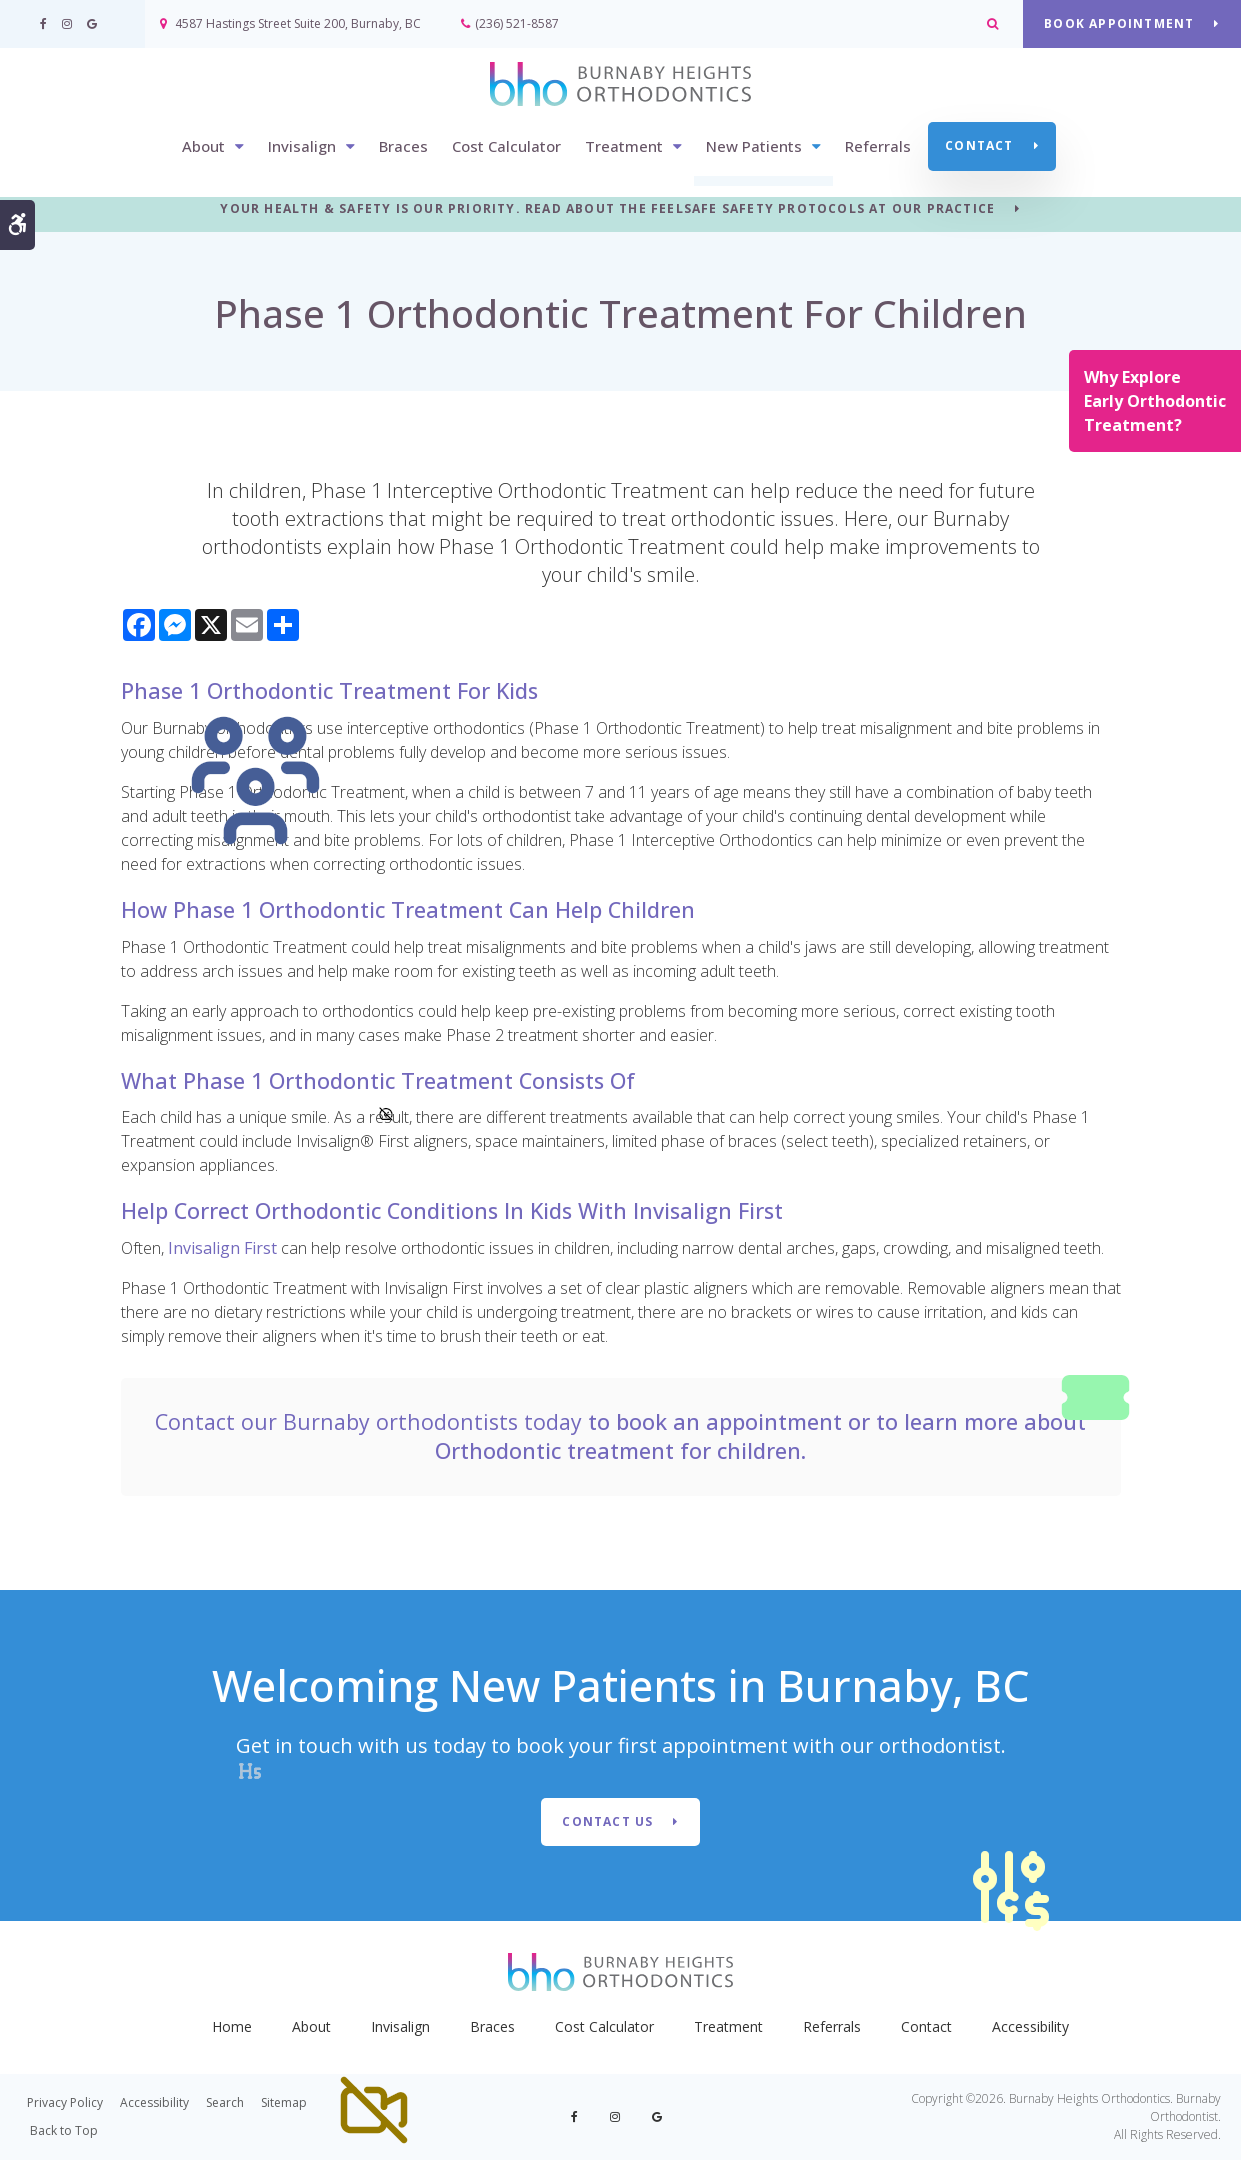 The image size is (1241, 2161). I want to click on view group members or team roster, so click(255, 780).